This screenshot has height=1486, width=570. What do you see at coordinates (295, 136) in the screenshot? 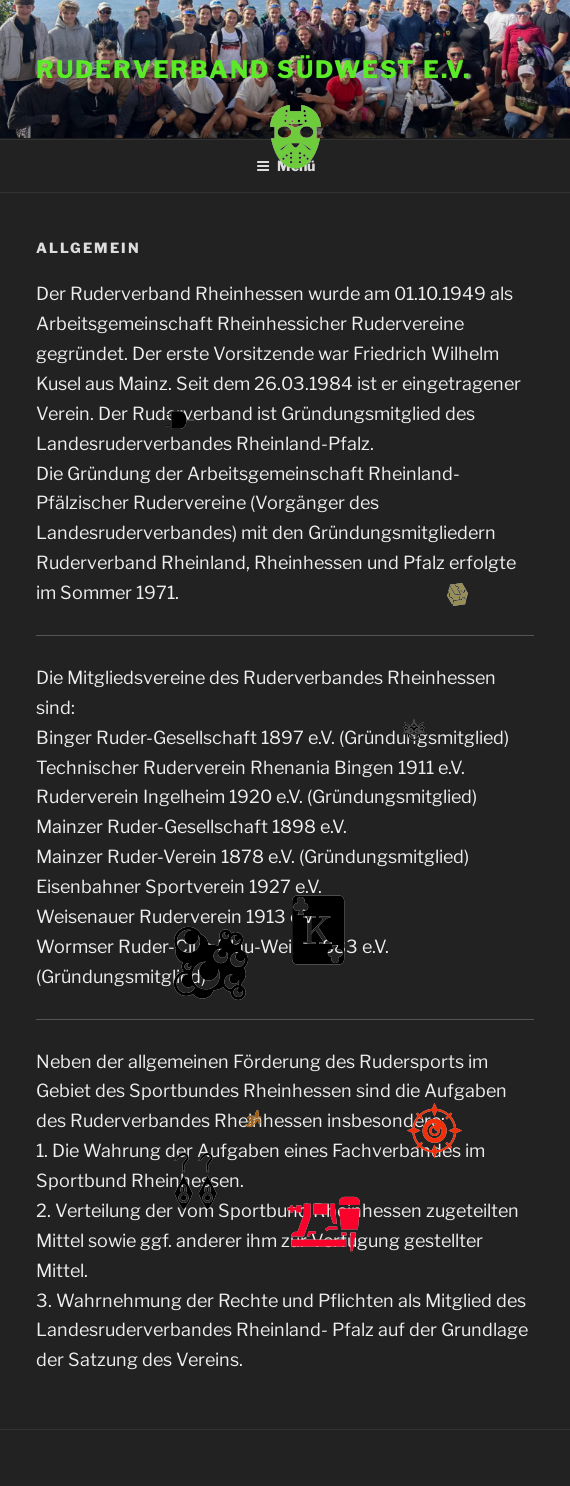
I see `hockey mask icon for horror or slasher game genre` at bounding box center [295, 136].